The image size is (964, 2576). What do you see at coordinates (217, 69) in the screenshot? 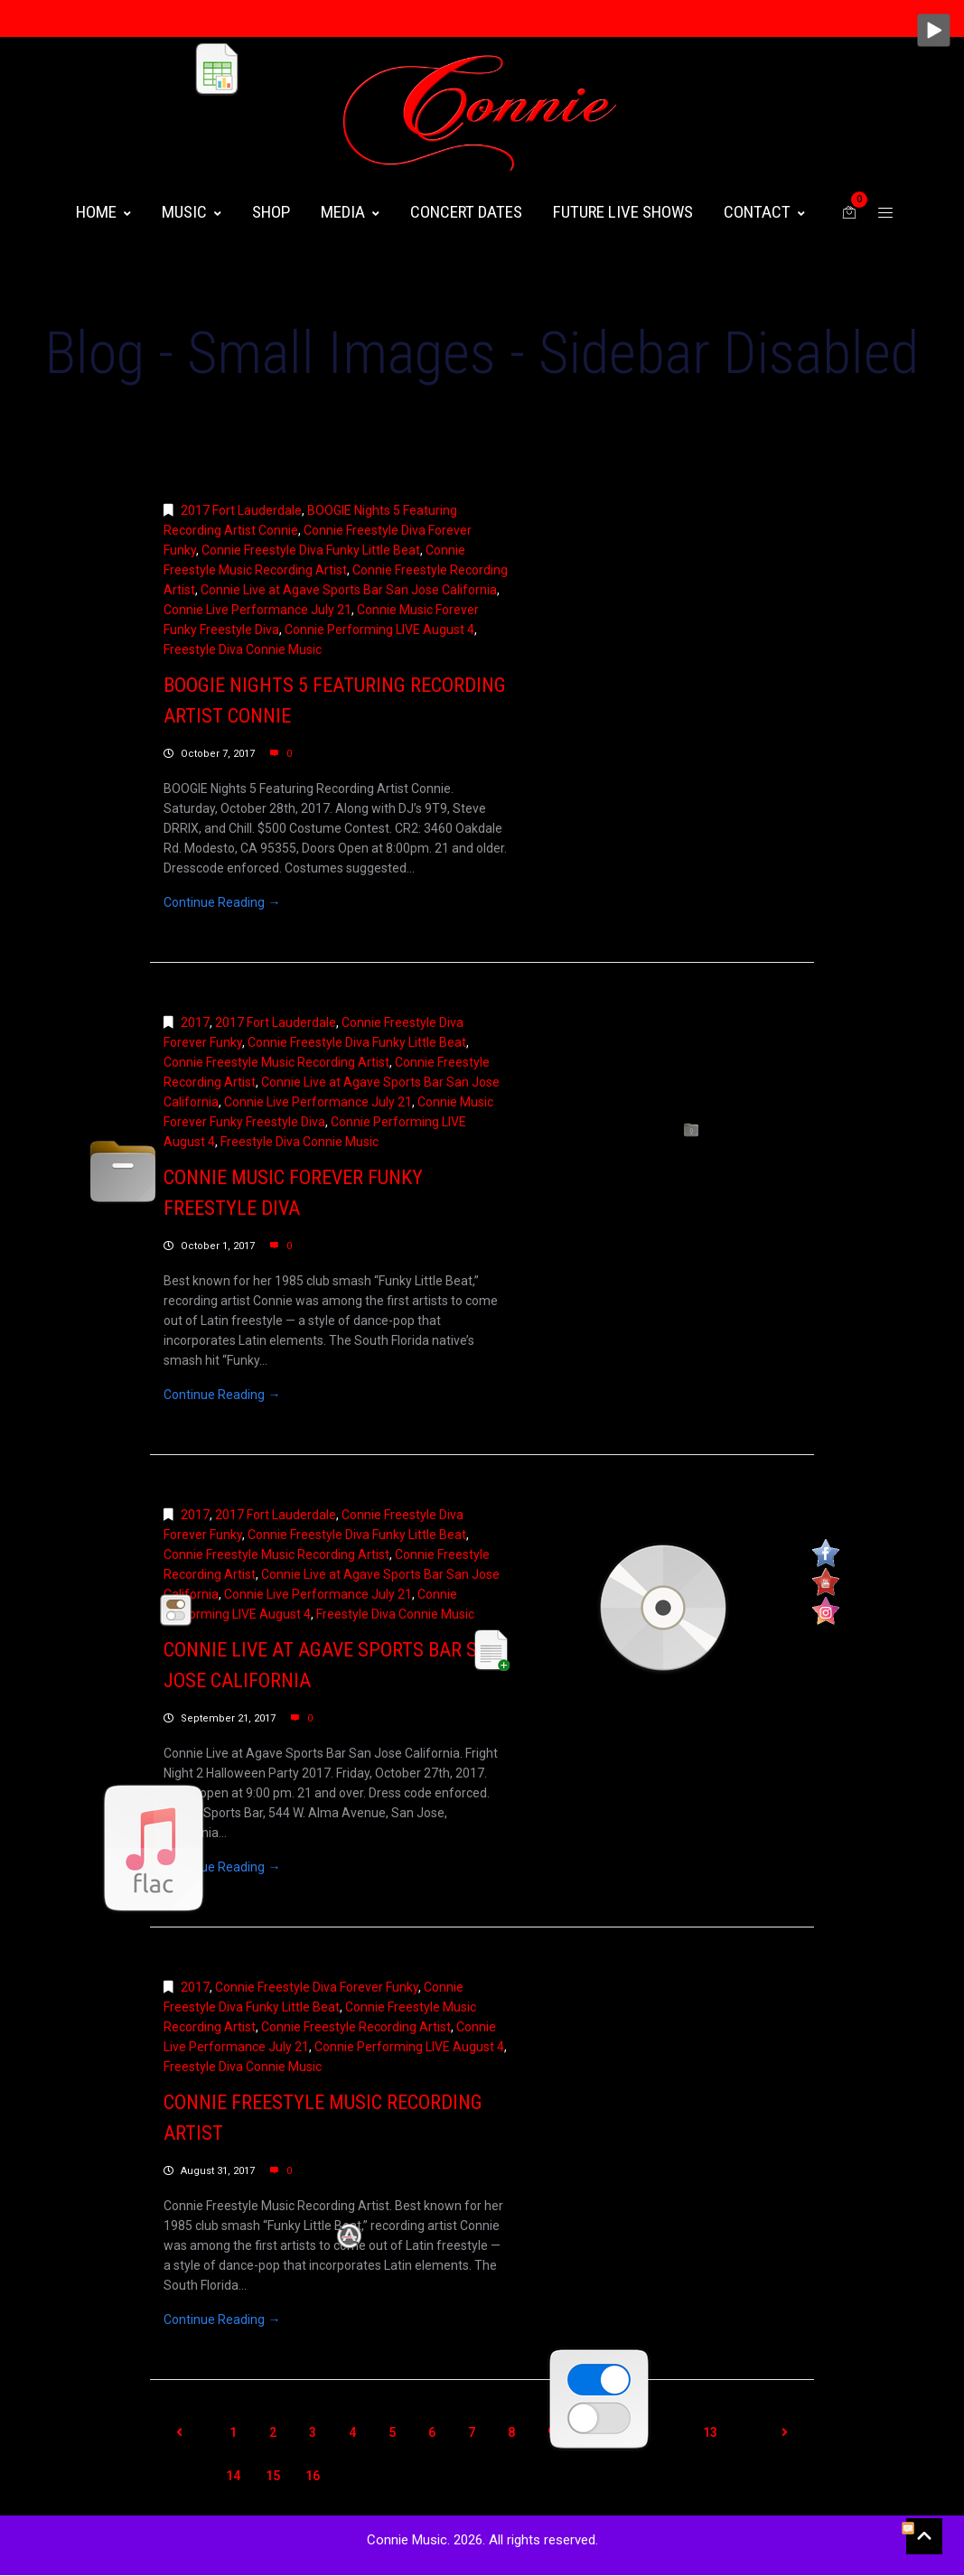
I see `open a spreadsheet file` at bounding box center [217, 69].